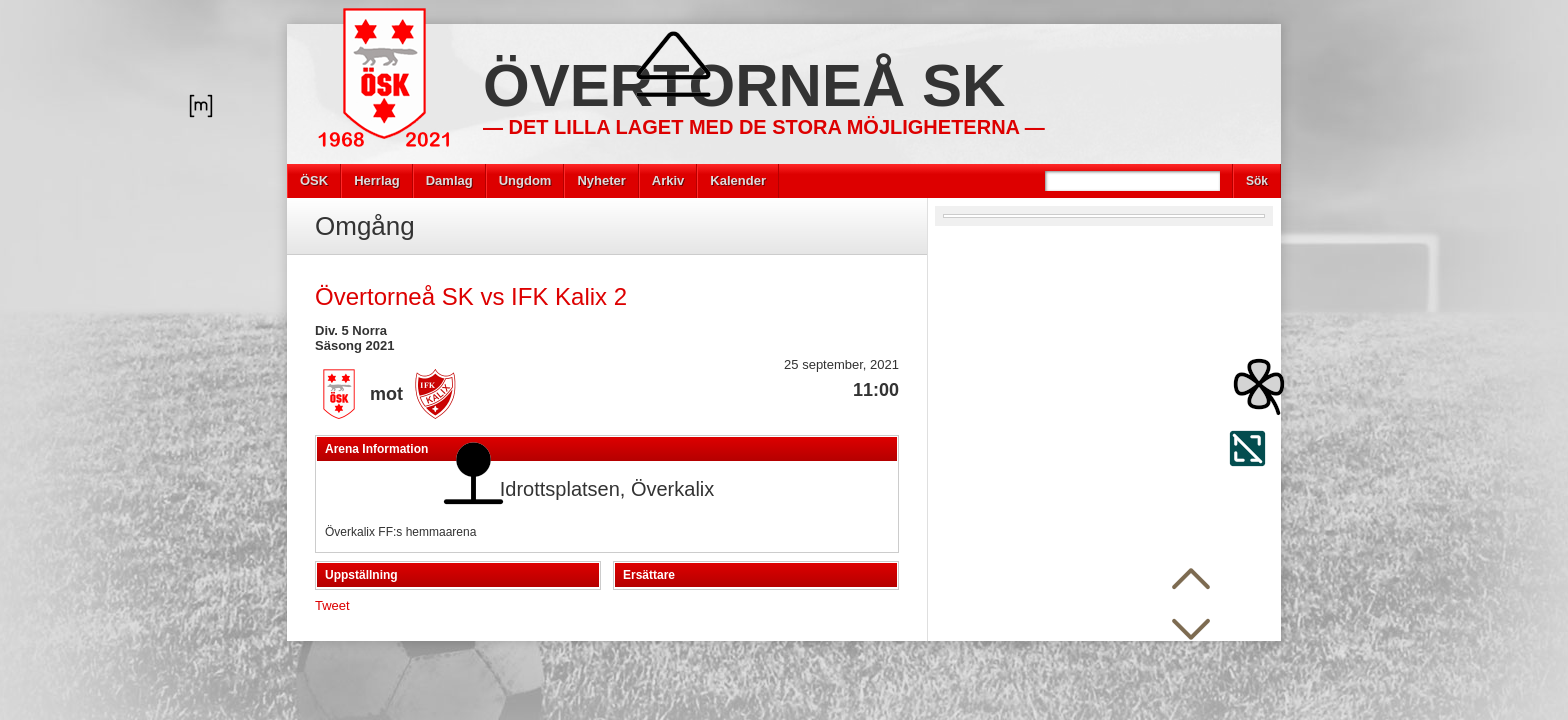  I want to click on indicates a lucky or bonus reward, so click(1259, 386).